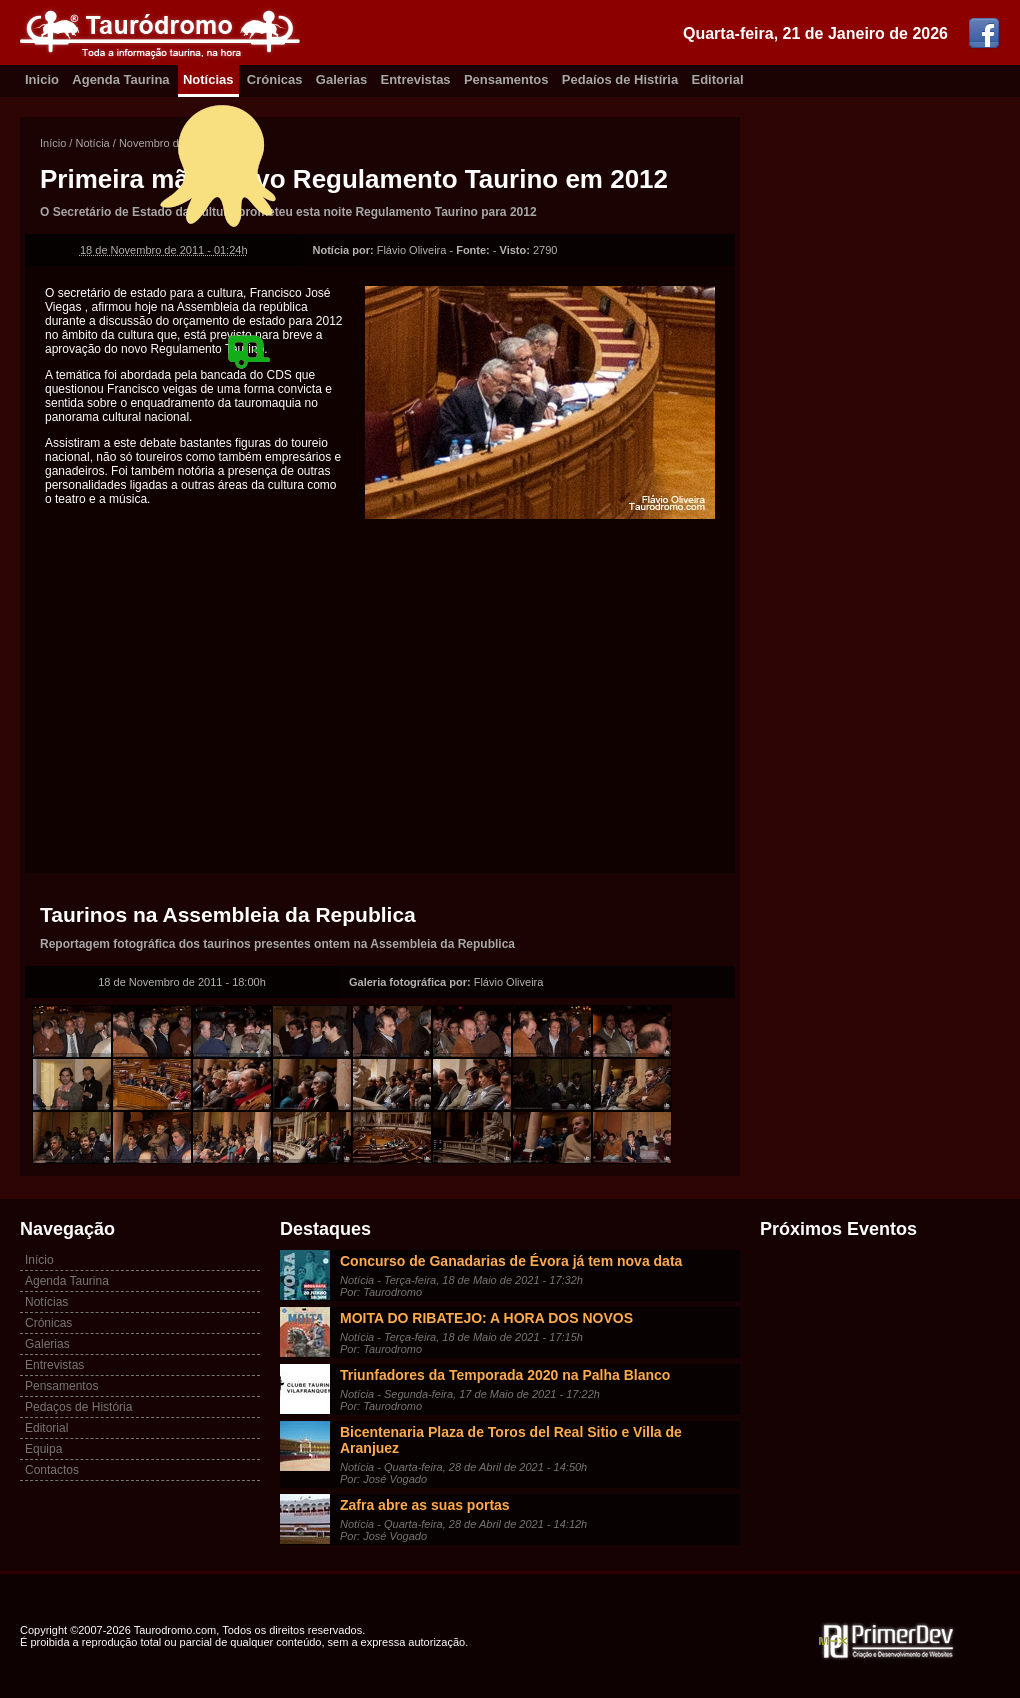  What do you see at coordinates (833, 1641) in the screenshot?
I see `open mixcloud app or website` at bounding box center [833, 1641].